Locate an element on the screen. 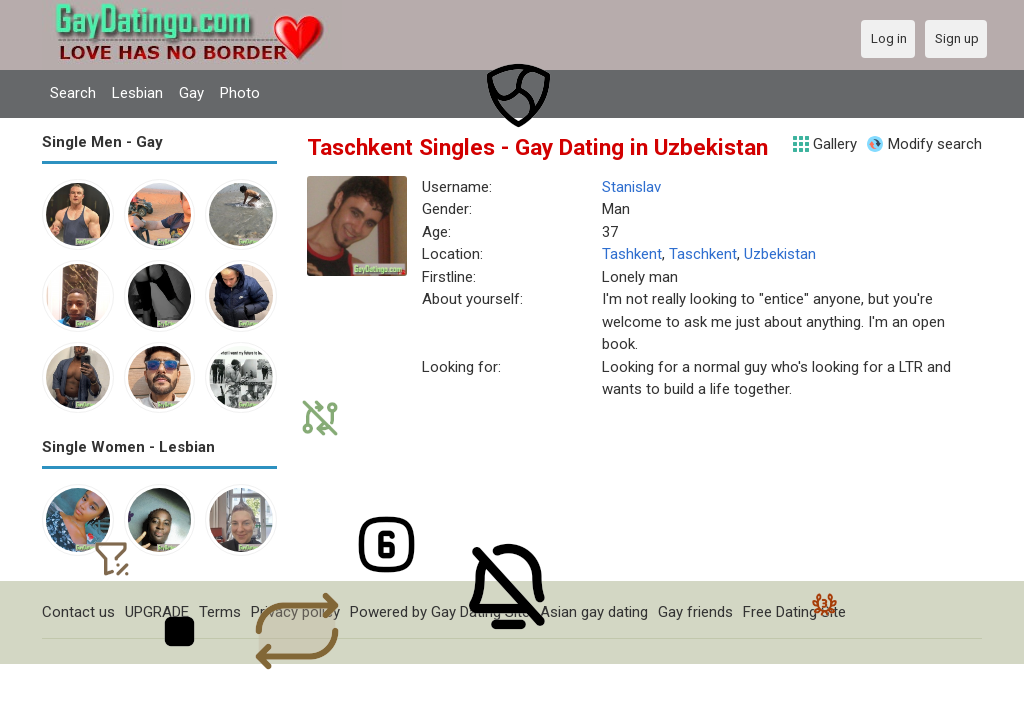 This screenshot has height=720, width=1024. indicates step 6 in a multi-step process is located at coordinates (386, 544).